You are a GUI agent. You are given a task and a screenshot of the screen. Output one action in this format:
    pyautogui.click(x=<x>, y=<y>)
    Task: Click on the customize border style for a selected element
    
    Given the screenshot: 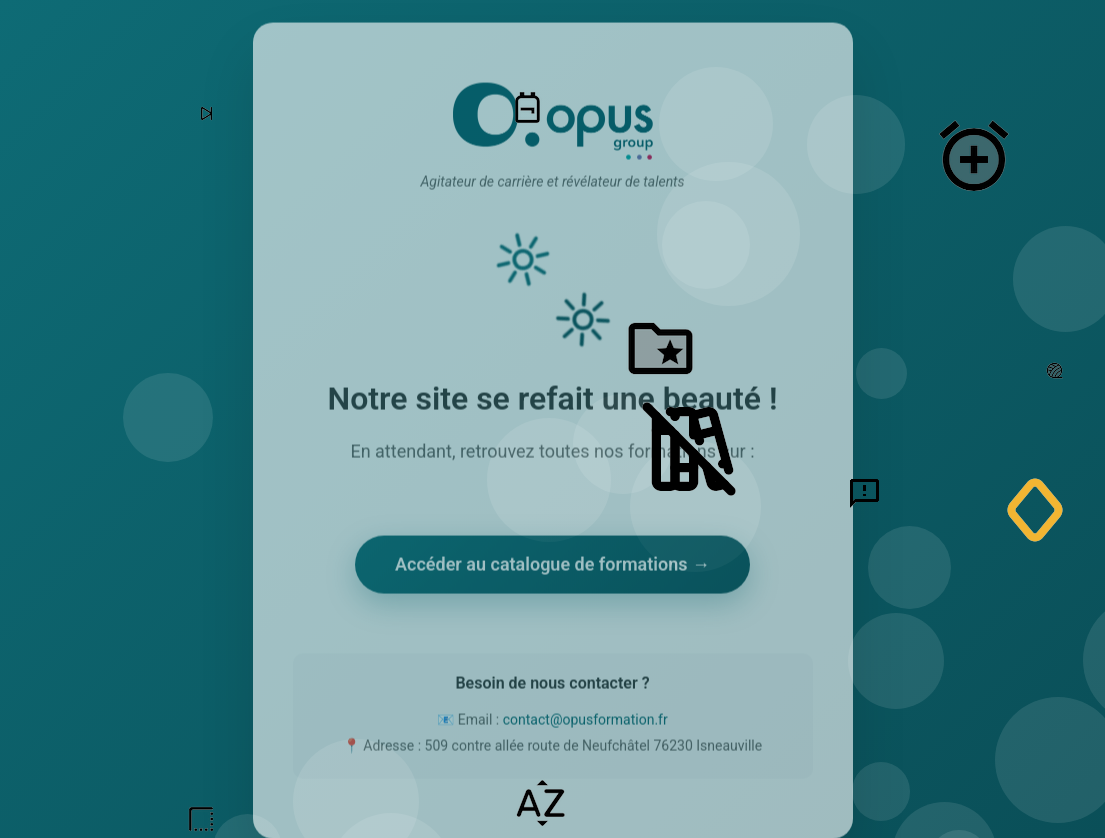 What is the action you would take?
    pyautogui.click(x=201, y=819)
    